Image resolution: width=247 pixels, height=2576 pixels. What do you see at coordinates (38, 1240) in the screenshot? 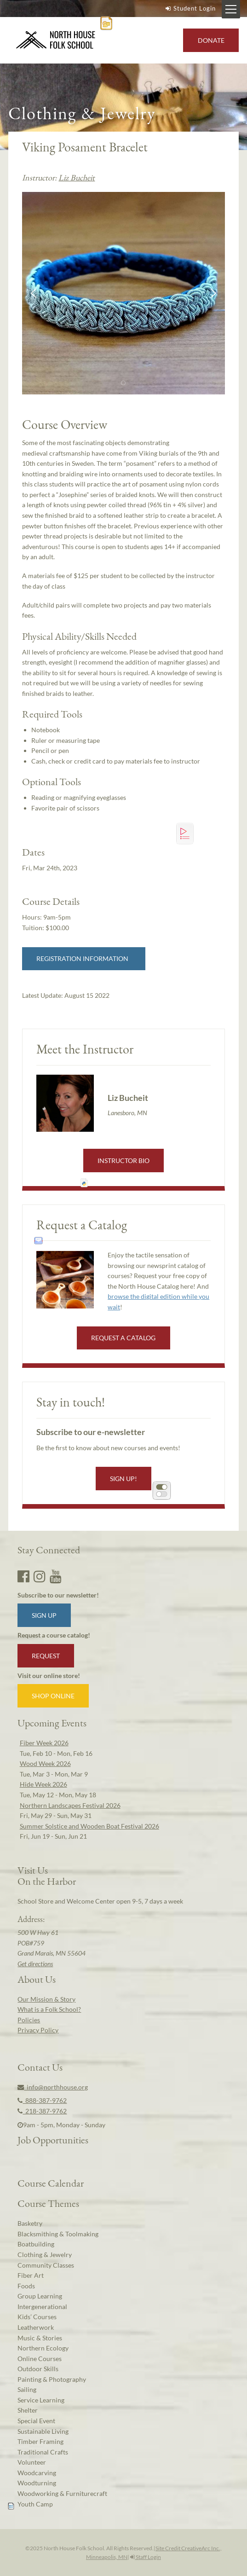
I see `open evolution email client` at bounding box center [38, 1240].